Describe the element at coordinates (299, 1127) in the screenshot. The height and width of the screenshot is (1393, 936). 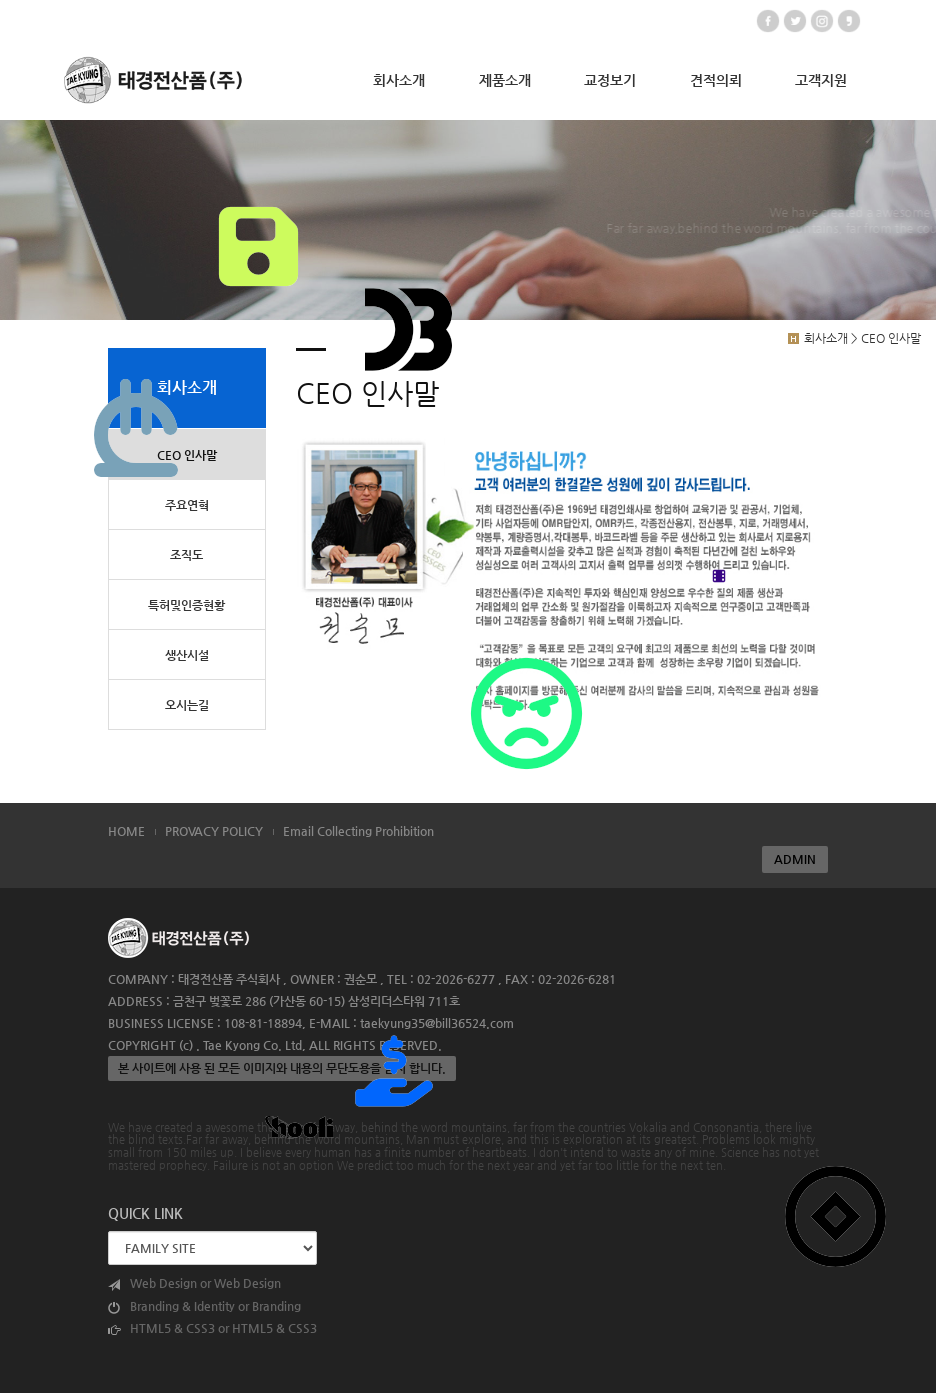
I see `hooli company logo` at that location.